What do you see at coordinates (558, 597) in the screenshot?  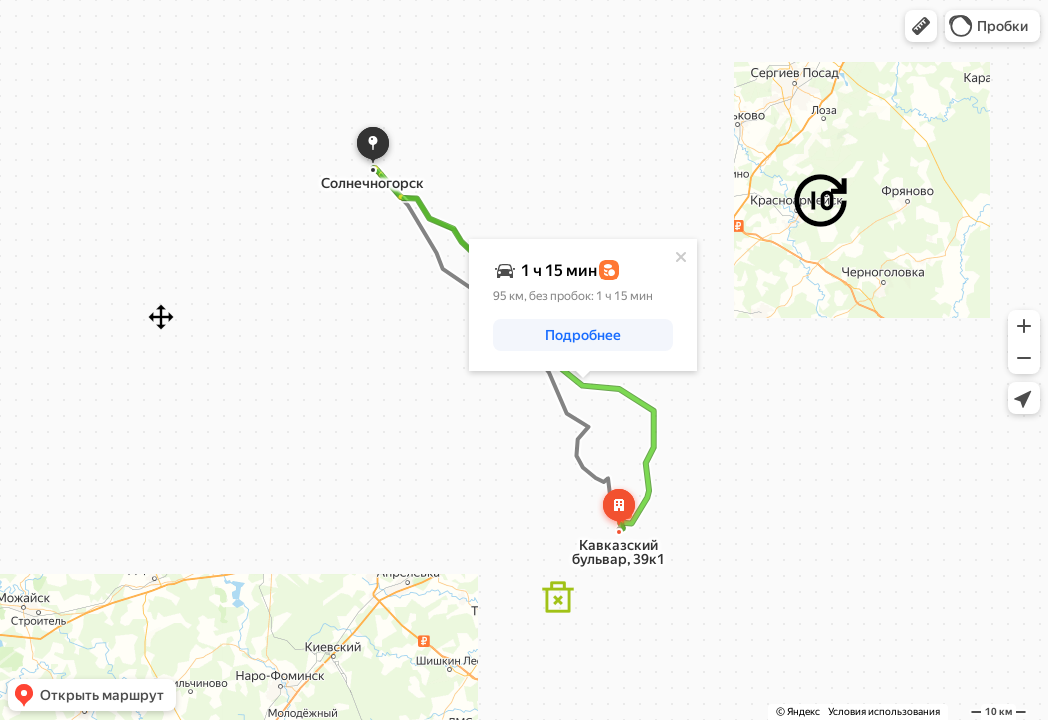 I see `delete selected item` at bounding box center [558, 597].